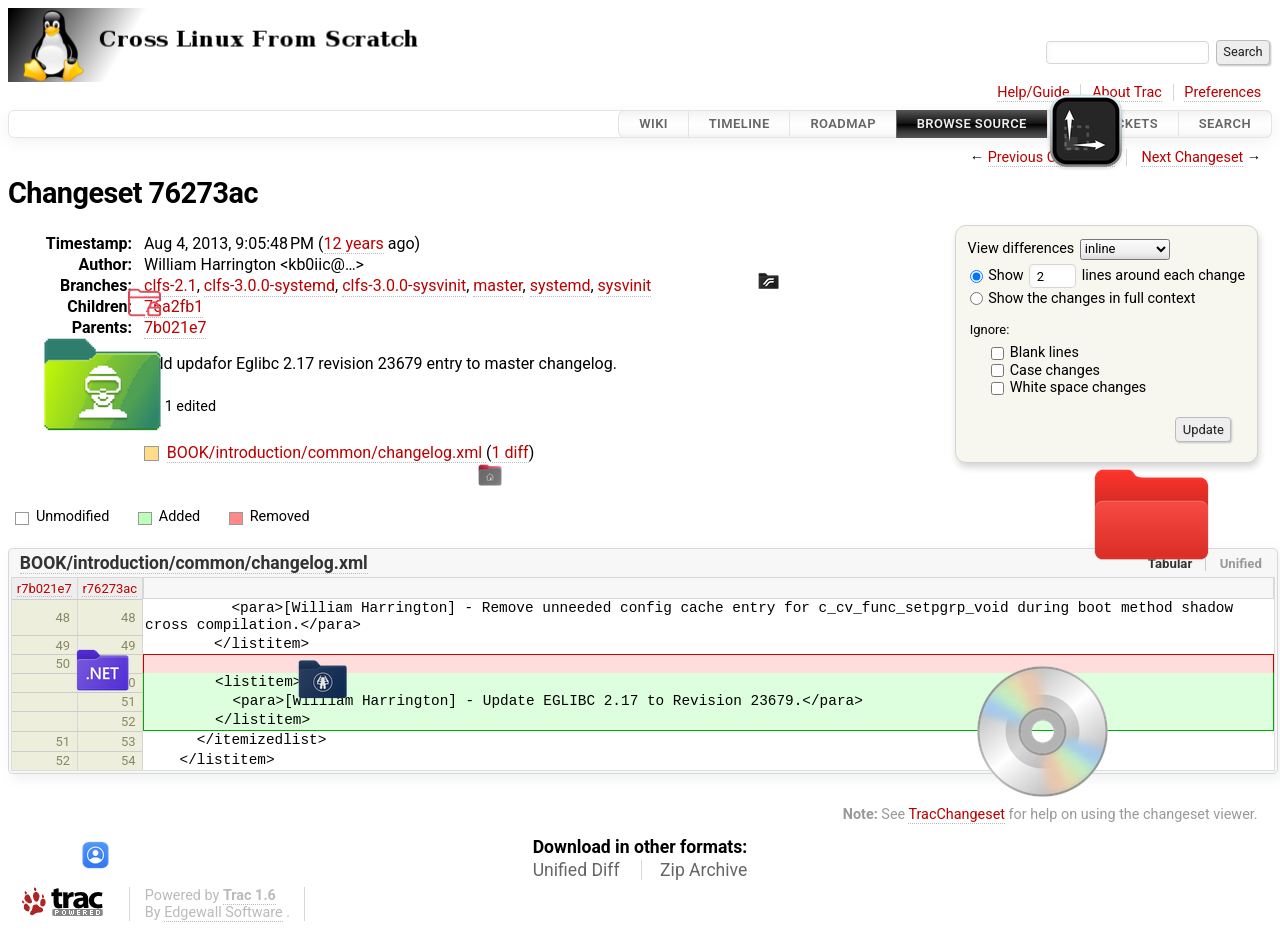  Describe the element at coordinates (768, 281) in the screenshot. I see `open resurrection remix ROM folder` at that location.